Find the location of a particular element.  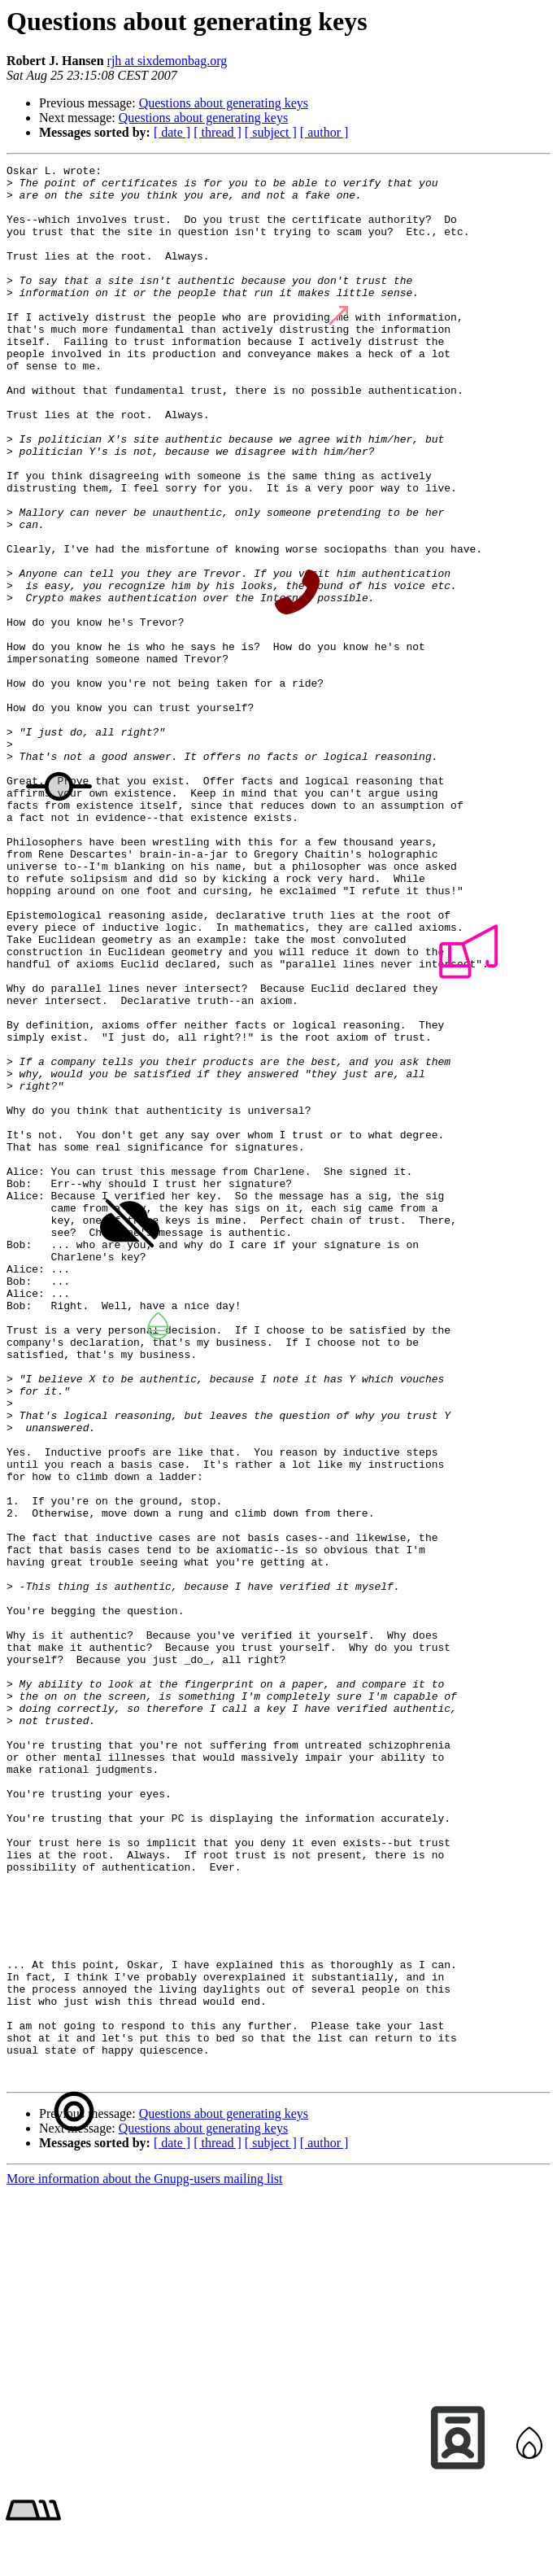

select a single option from a list is located at coordinates (74, 2111).